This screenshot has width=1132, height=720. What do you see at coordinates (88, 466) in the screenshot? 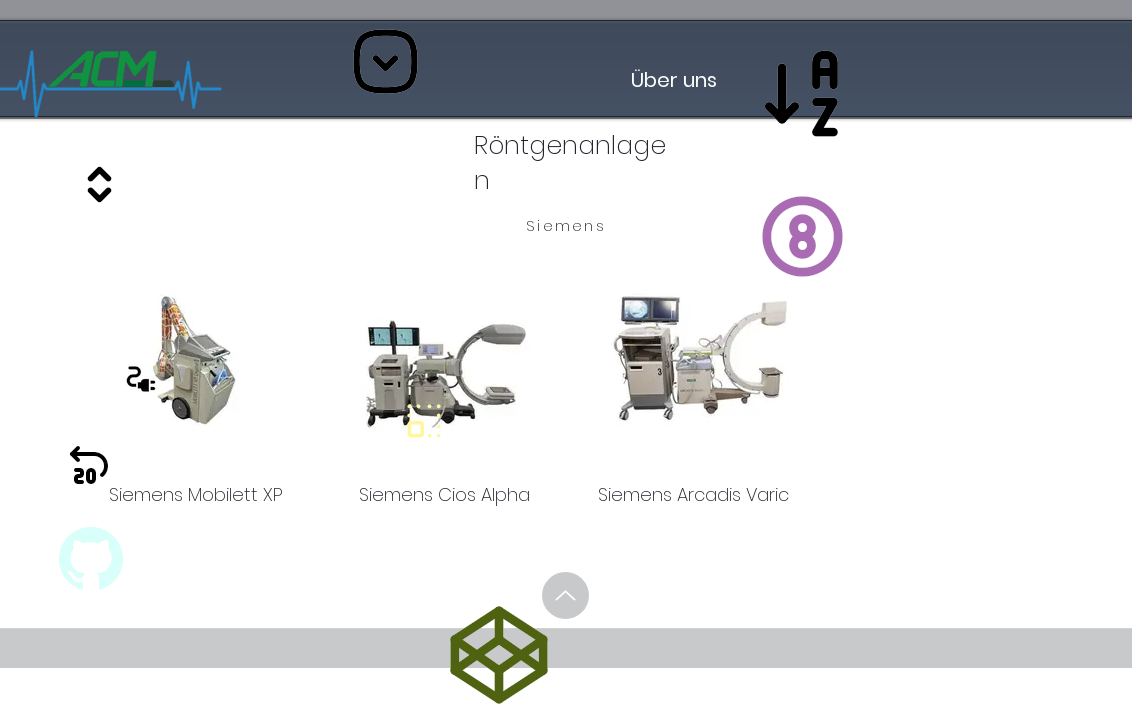
I see `skip backward 20 seconds` at bounding box center [88, 466].